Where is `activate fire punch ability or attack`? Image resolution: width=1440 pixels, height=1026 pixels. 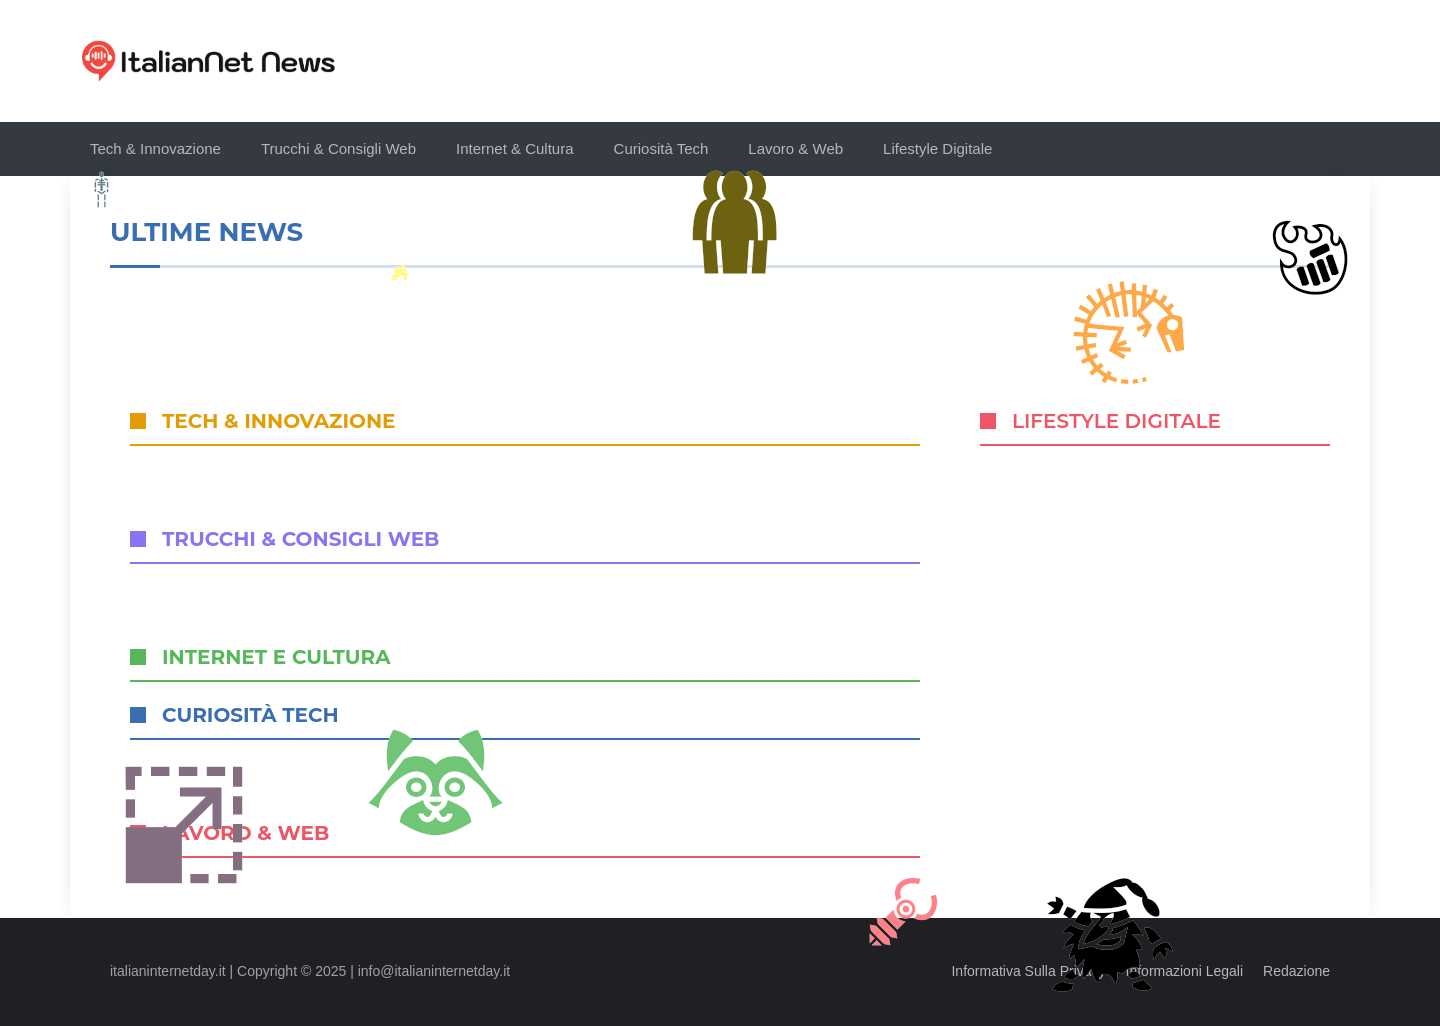
activate fire punch ability or attack is located at coordinates (1310, 258).